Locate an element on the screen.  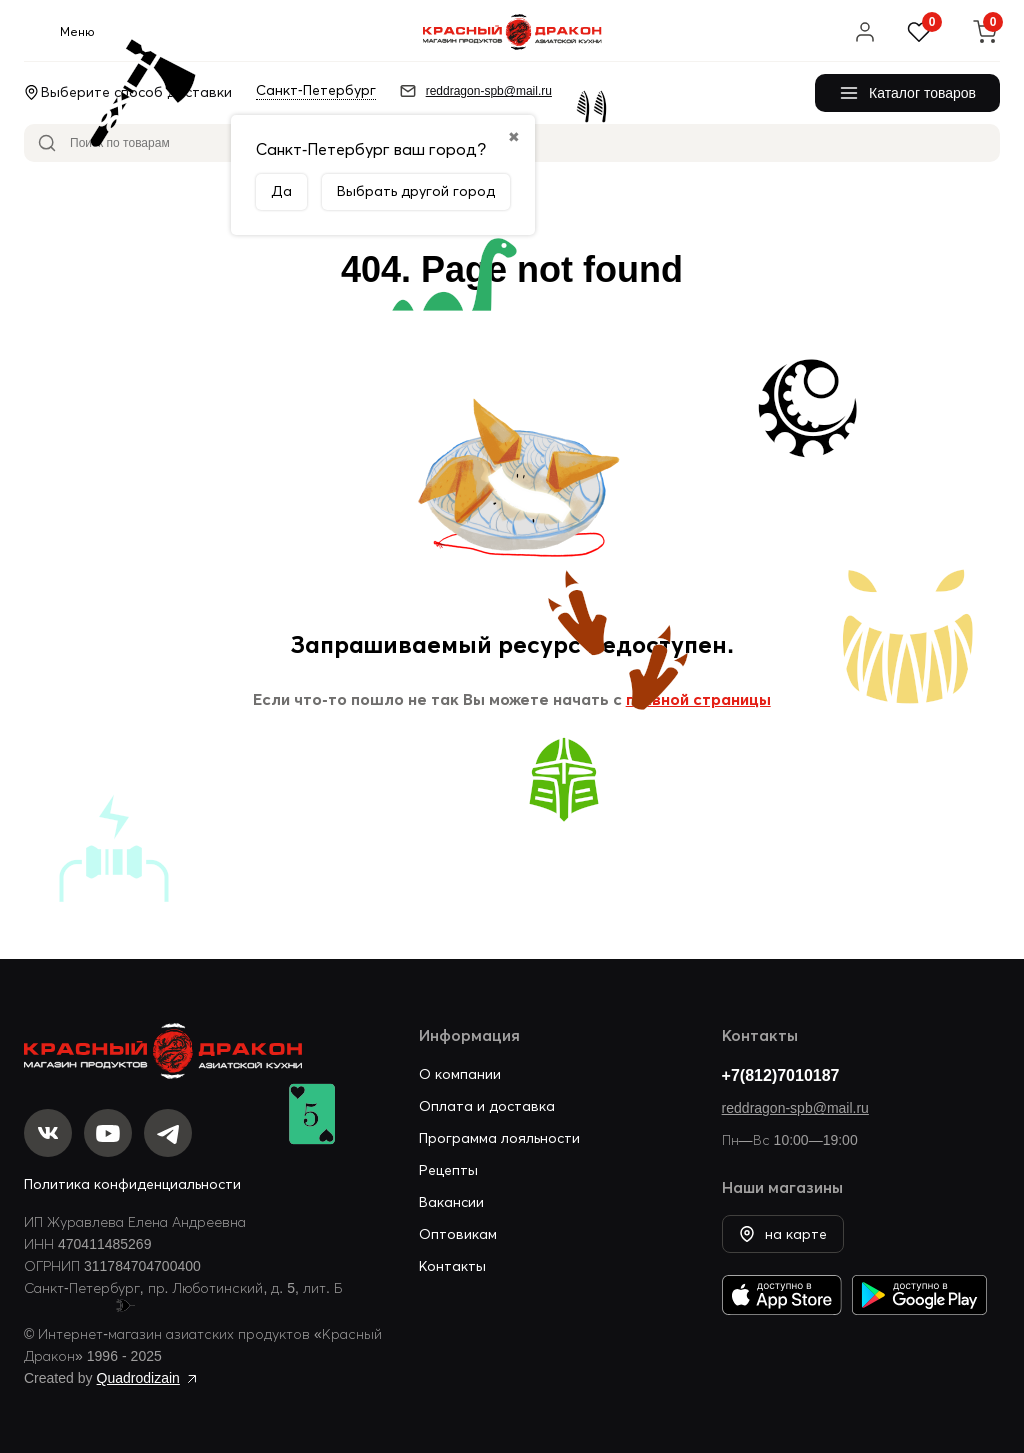
indicates a villain or enemy character is located at coordinates (906, 637).